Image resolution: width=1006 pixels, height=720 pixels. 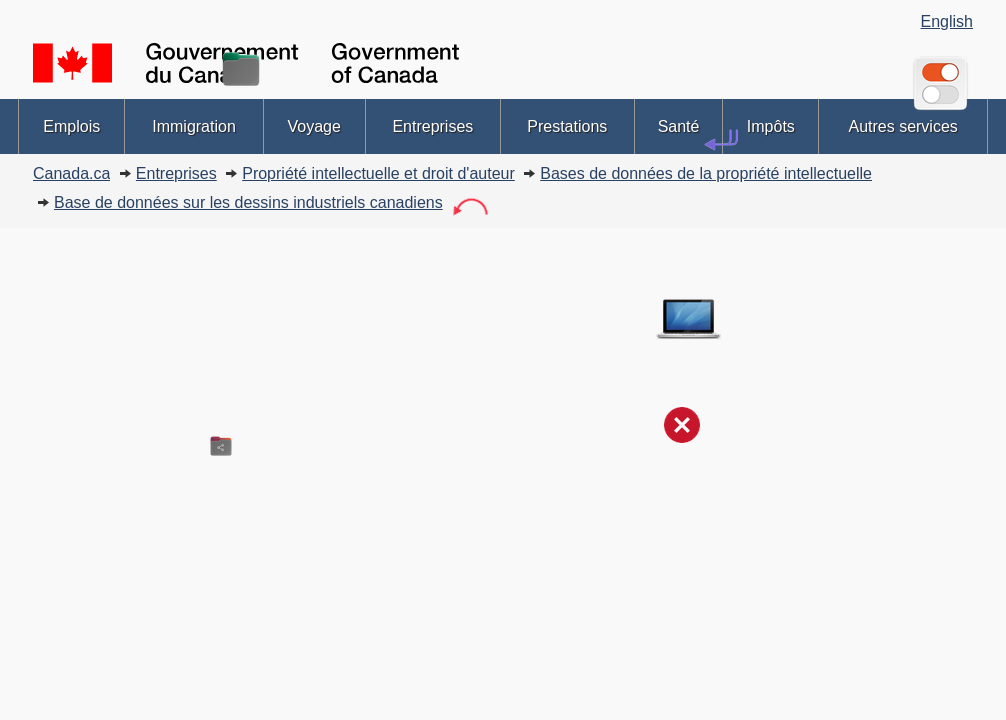 What do you see at coordinates (688, 315) in the screenshot?
I see `represents this macbook in system preferences or device settings` at bounding box center [688, 315].